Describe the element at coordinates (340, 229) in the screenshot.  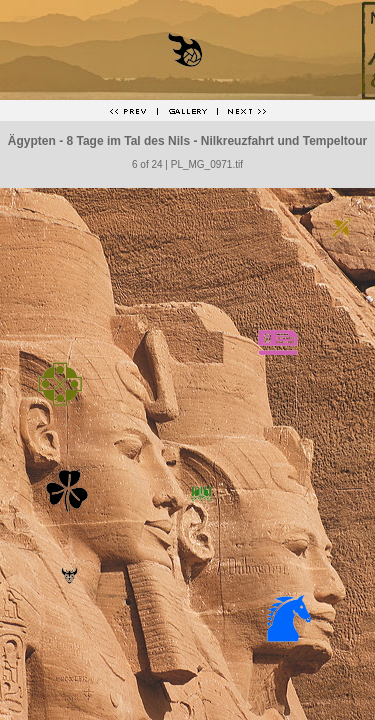
I see `indicates a ranged weapon or archery skill` at that location.